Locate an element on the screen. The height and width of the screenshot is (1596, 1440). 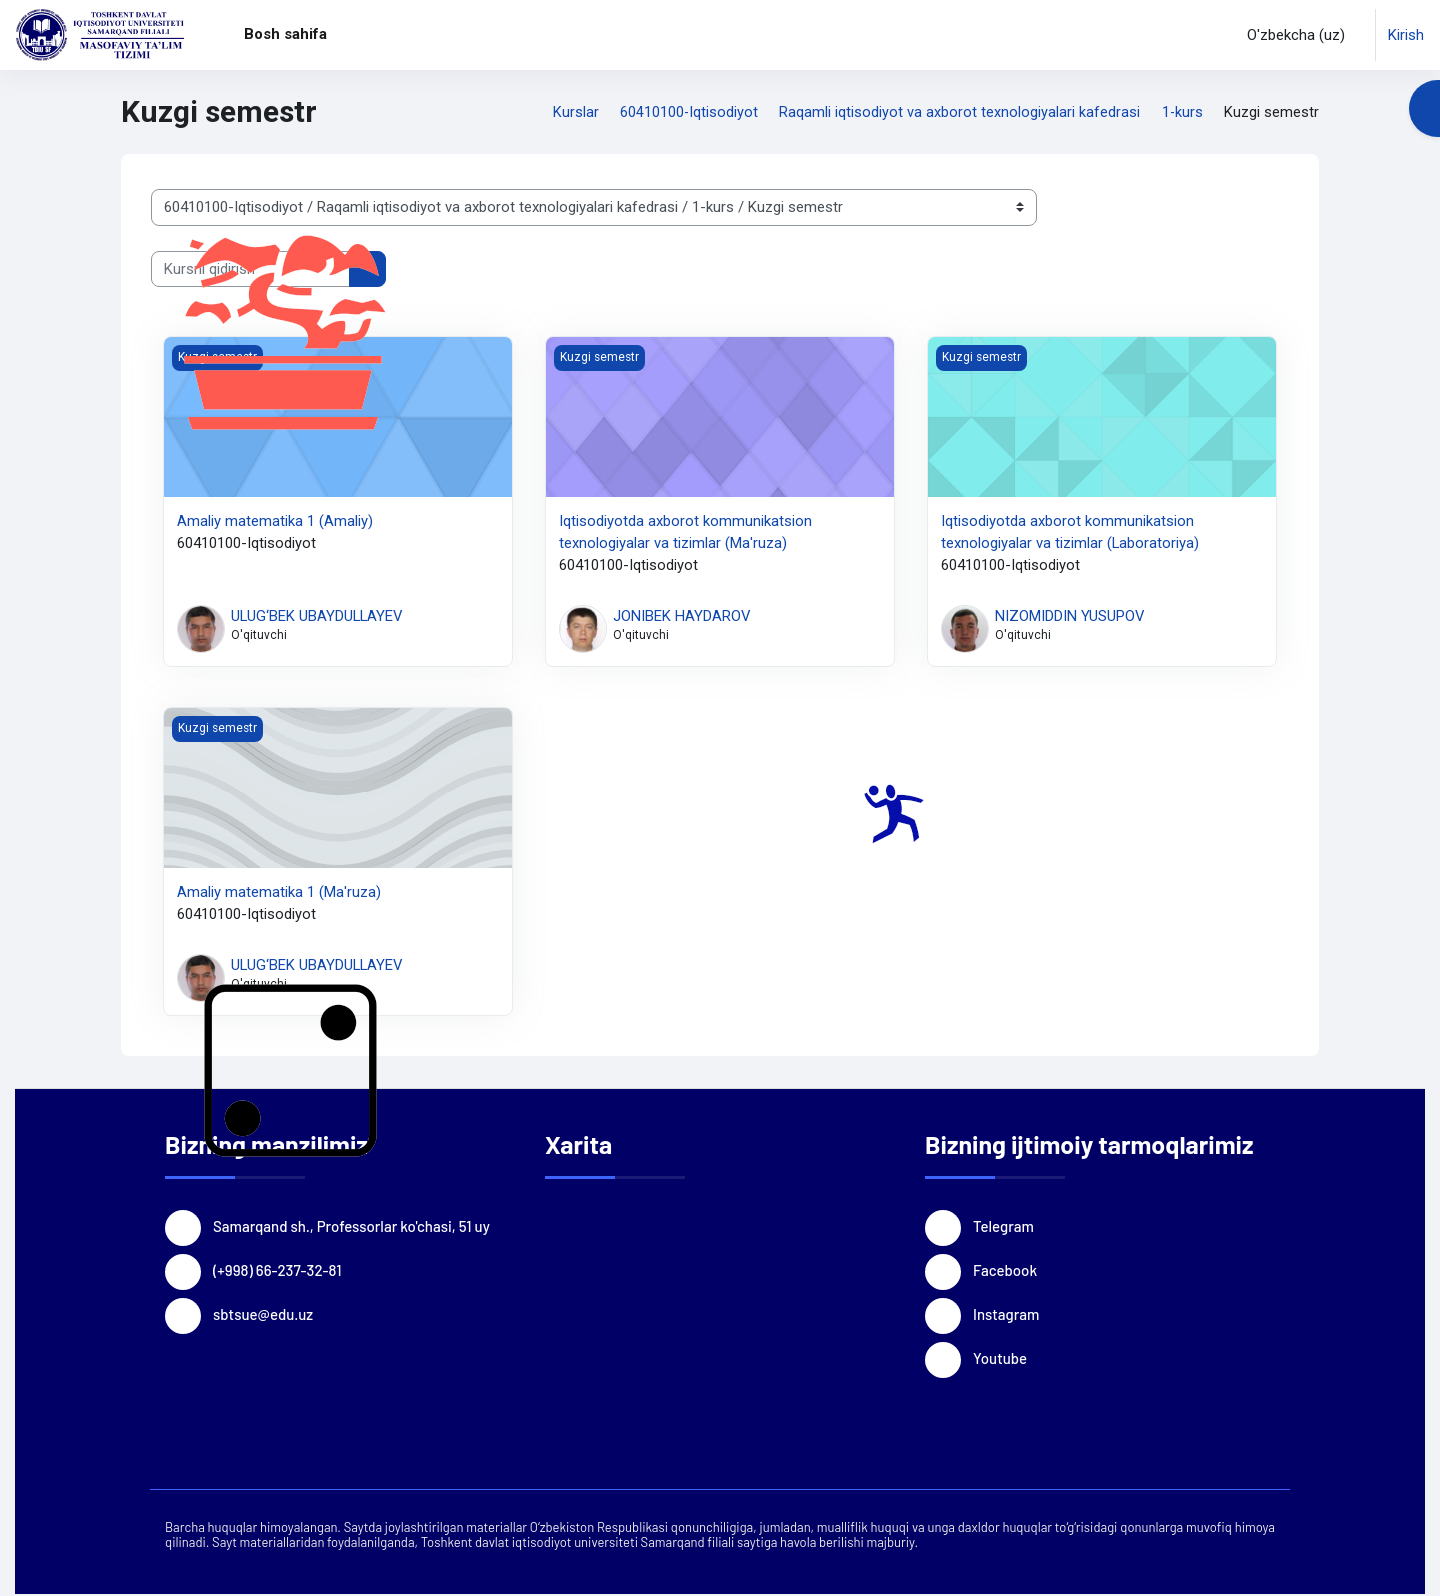
roll dice or randomize selection is located at coordinates (290, 1070).